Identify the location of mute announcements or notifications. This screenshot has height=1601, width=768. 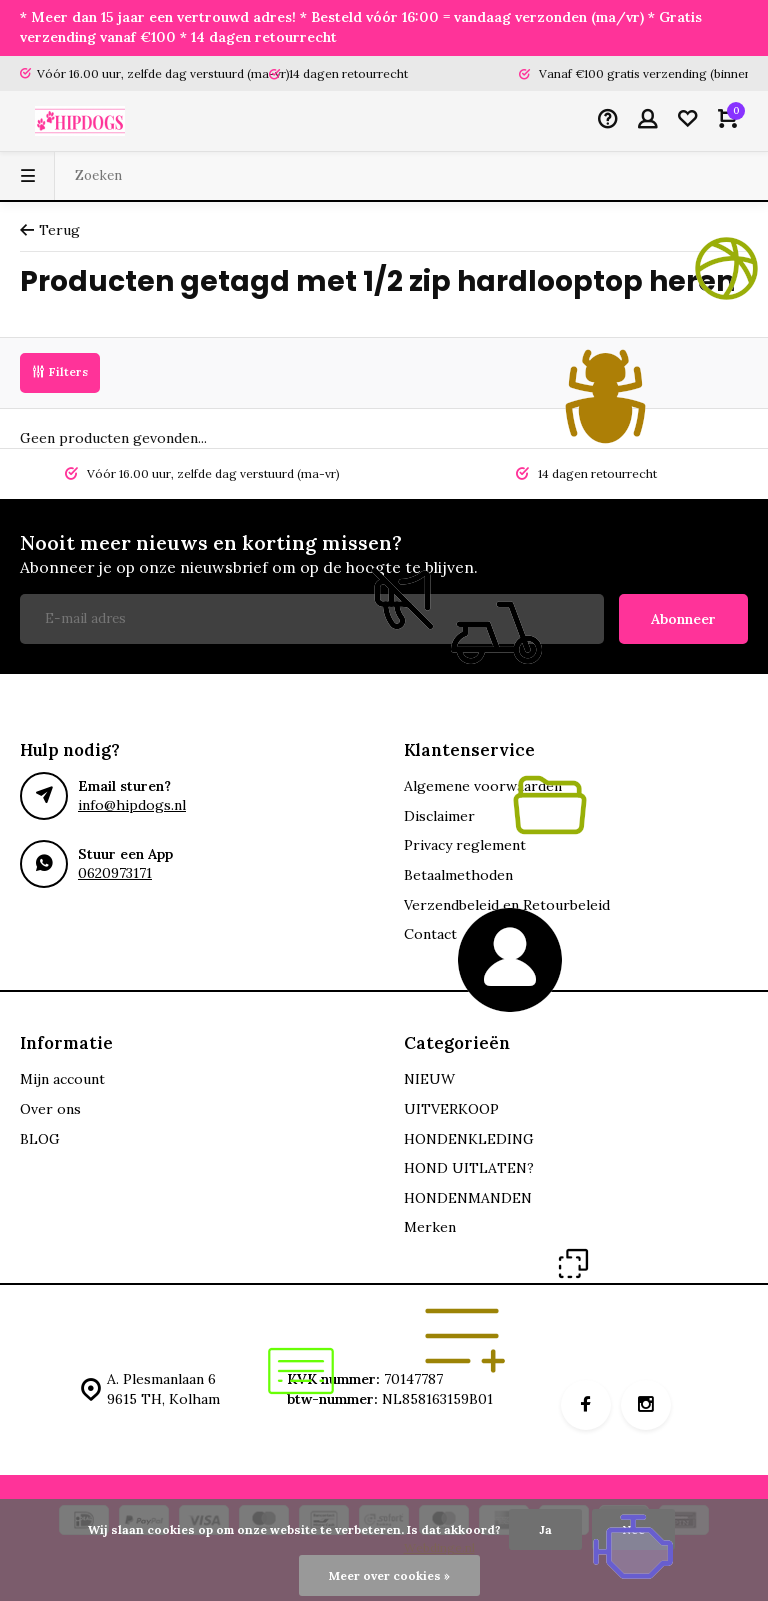
(402, 598).